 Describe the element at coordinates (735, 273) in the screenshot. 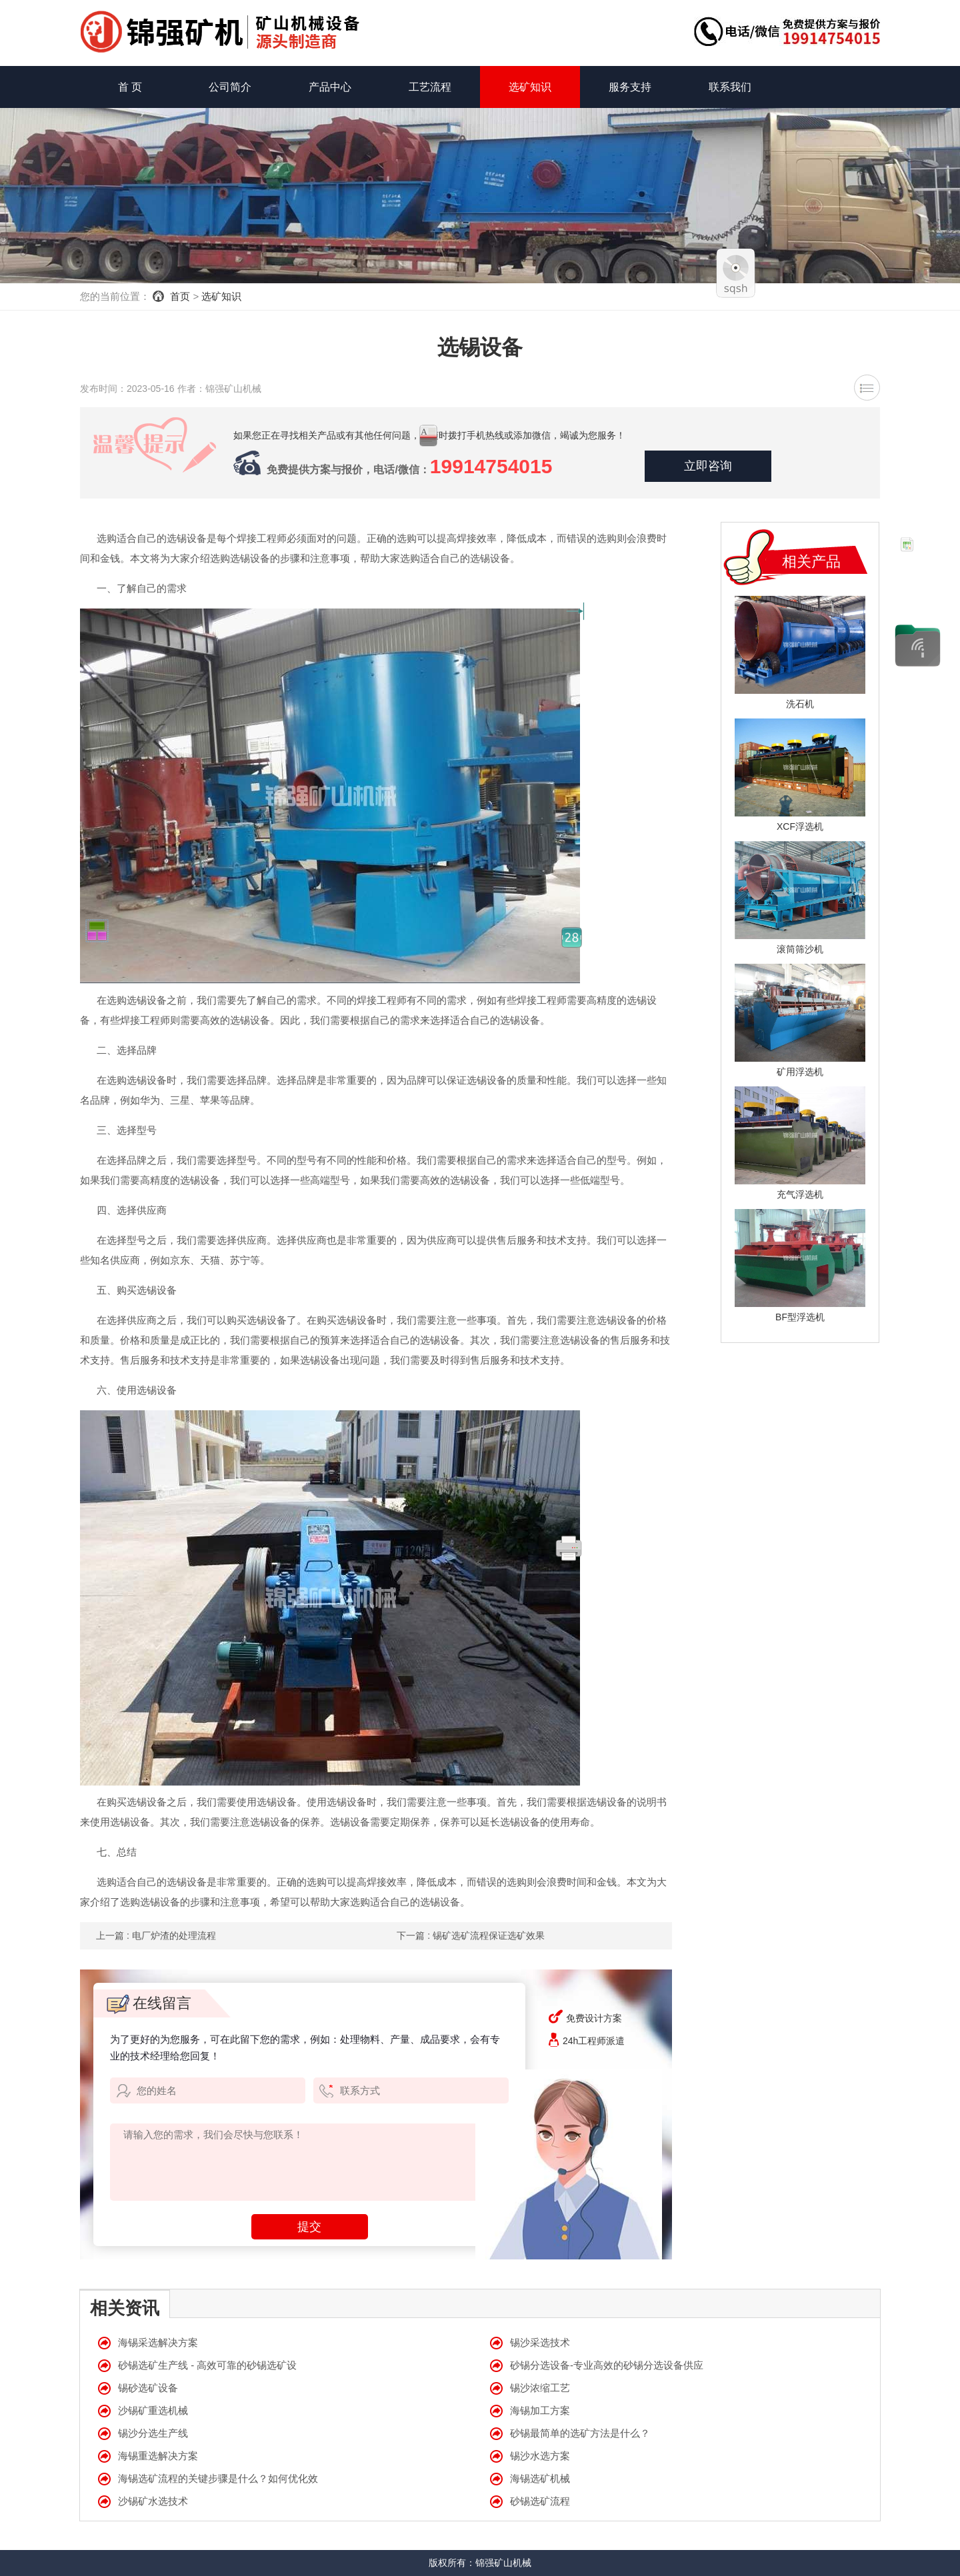

I see `a squashfs compressed filesystem archive file` at that location.